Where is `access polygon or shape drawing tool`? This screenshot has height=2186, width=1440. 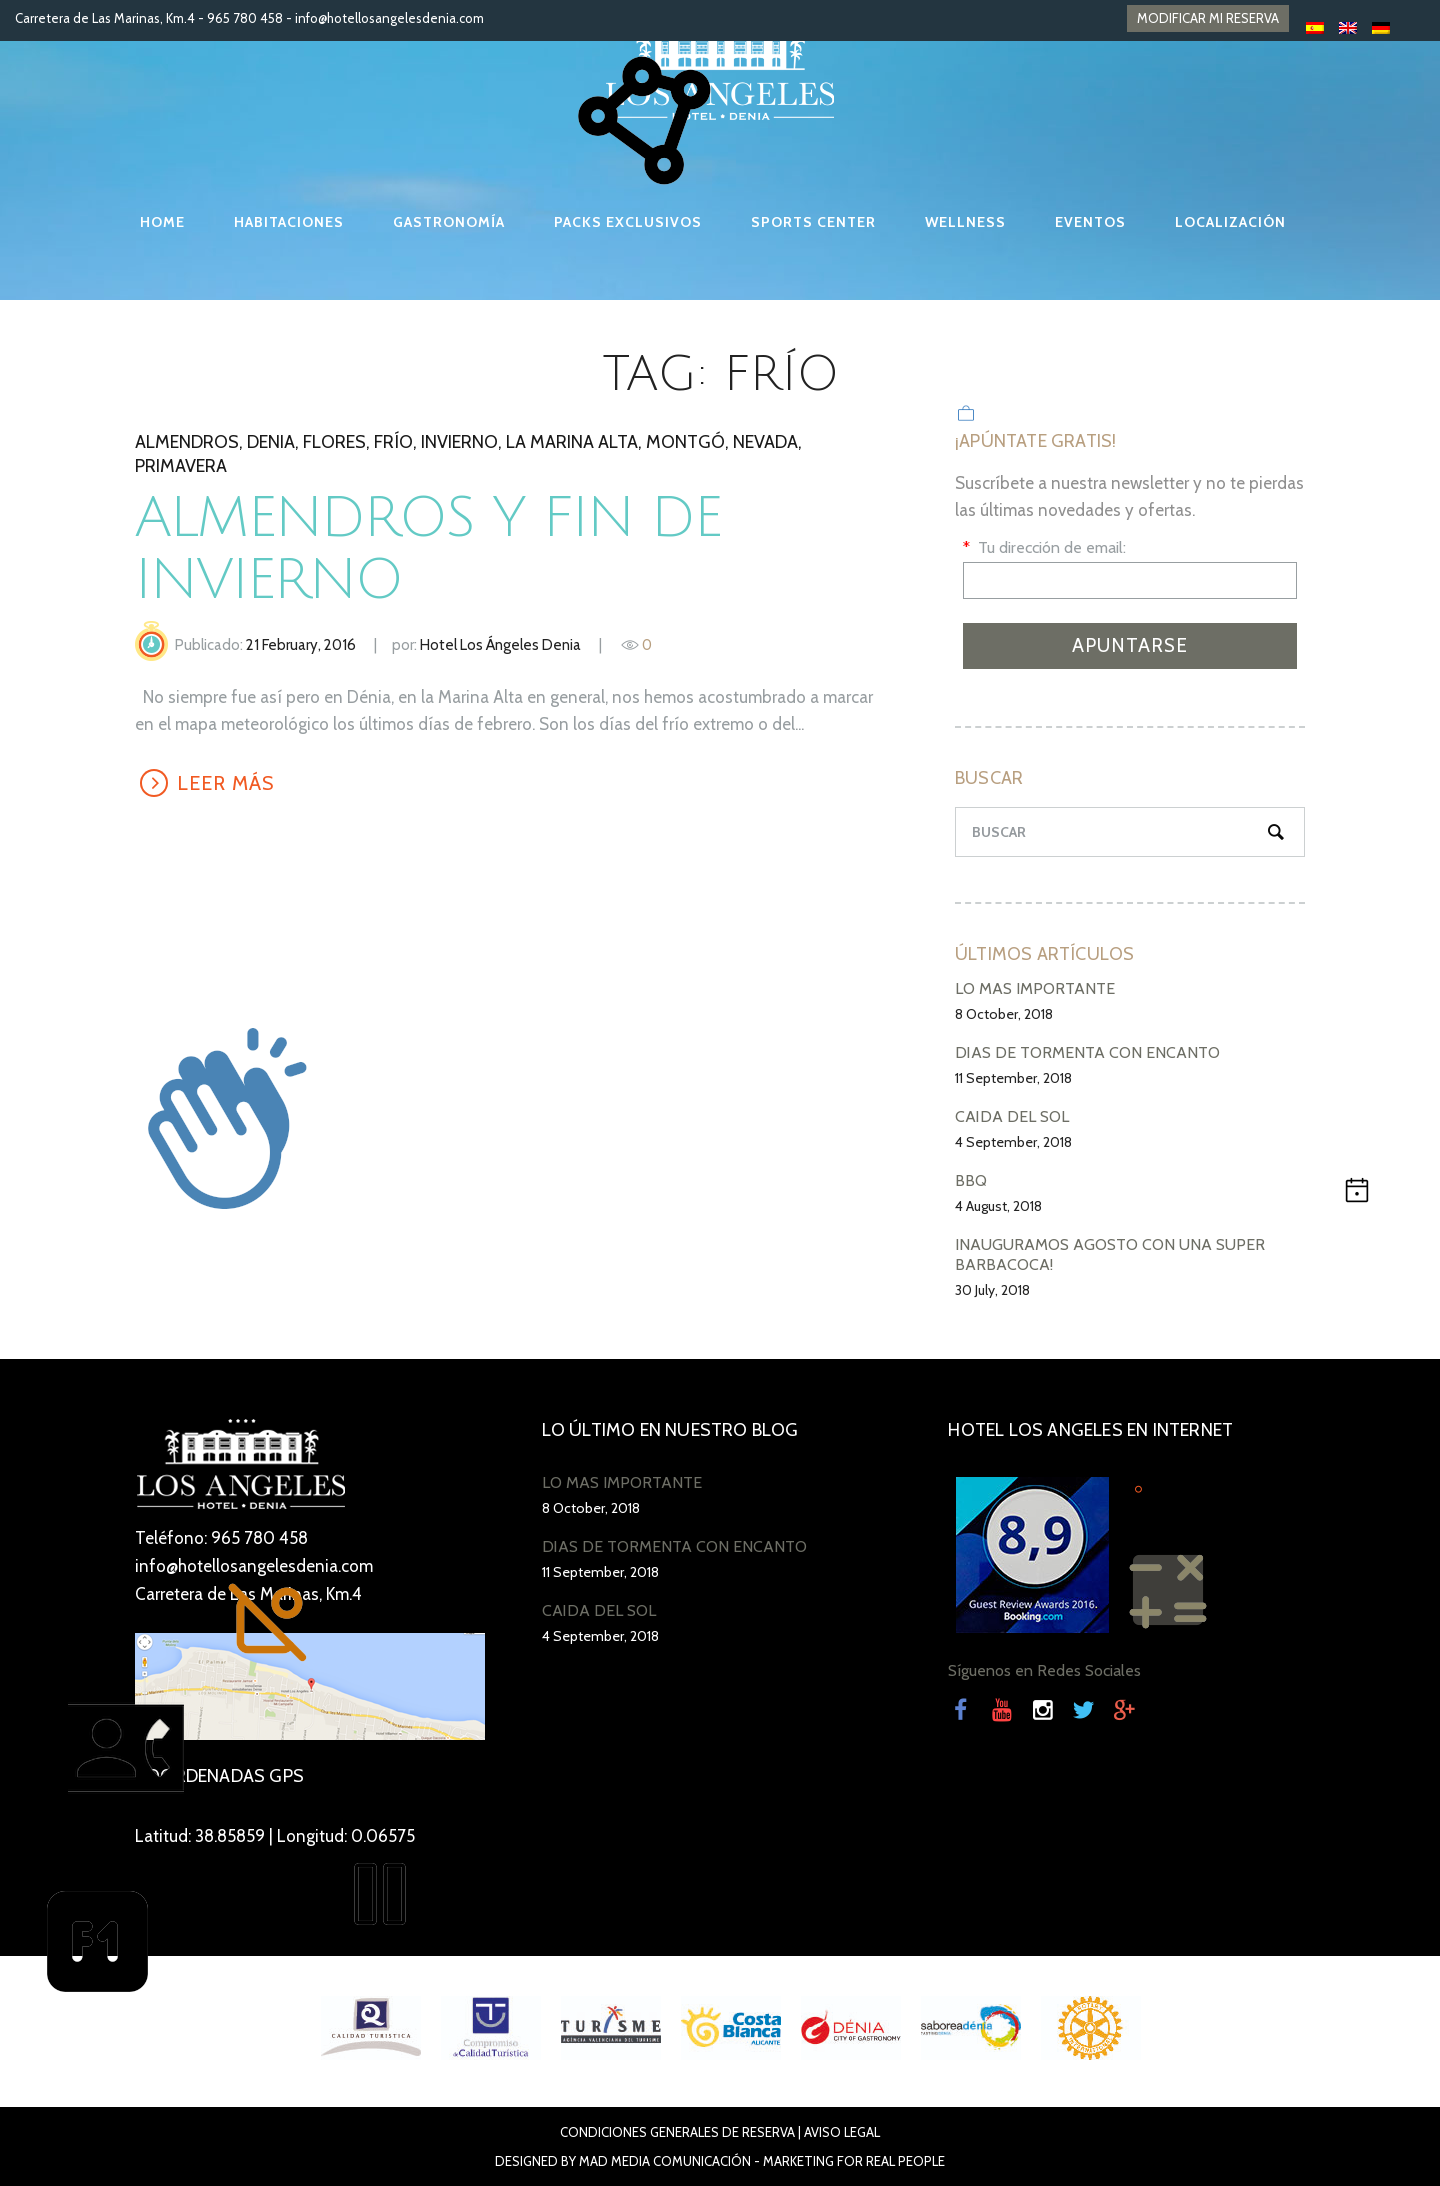
access polygon or shape drawing tool is located at coordinates (646, 120).